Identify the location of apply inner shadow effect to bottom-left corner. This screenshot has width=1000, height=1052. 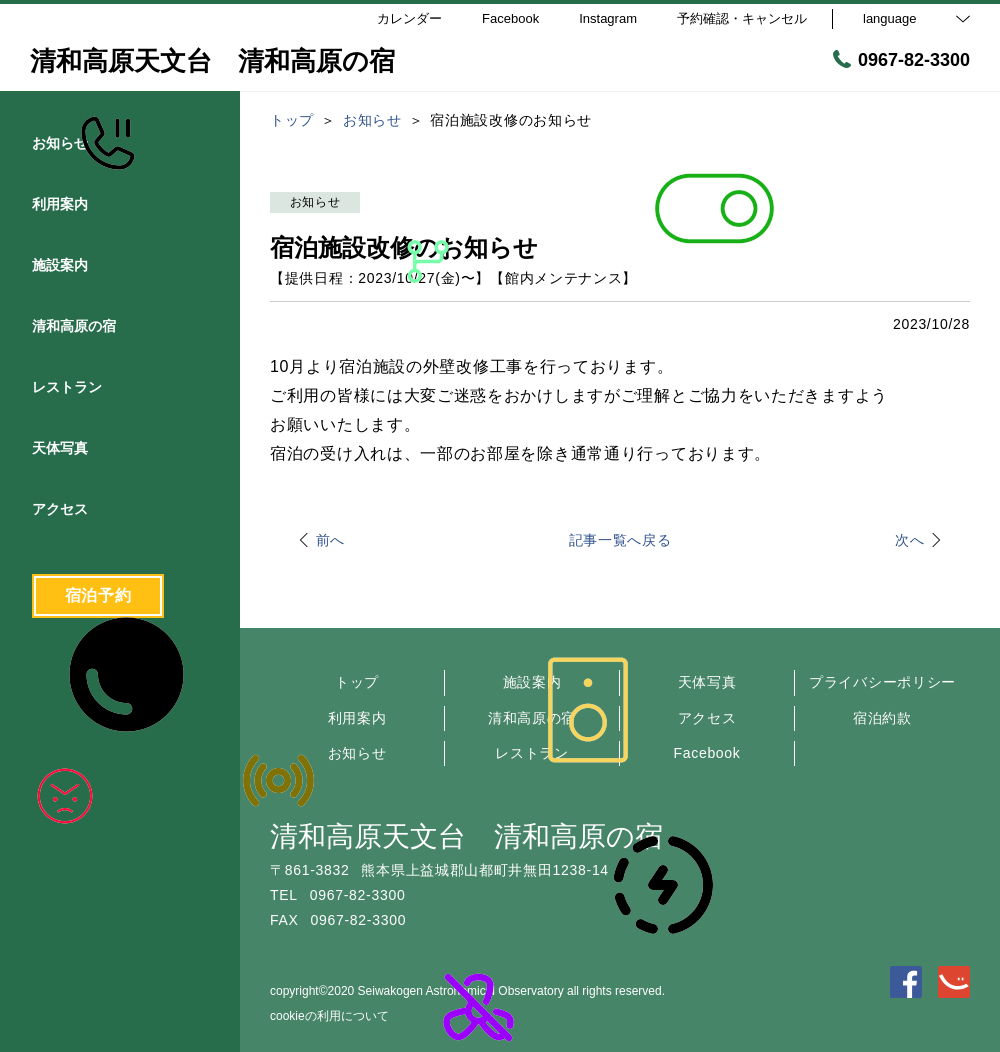
(126, 674).